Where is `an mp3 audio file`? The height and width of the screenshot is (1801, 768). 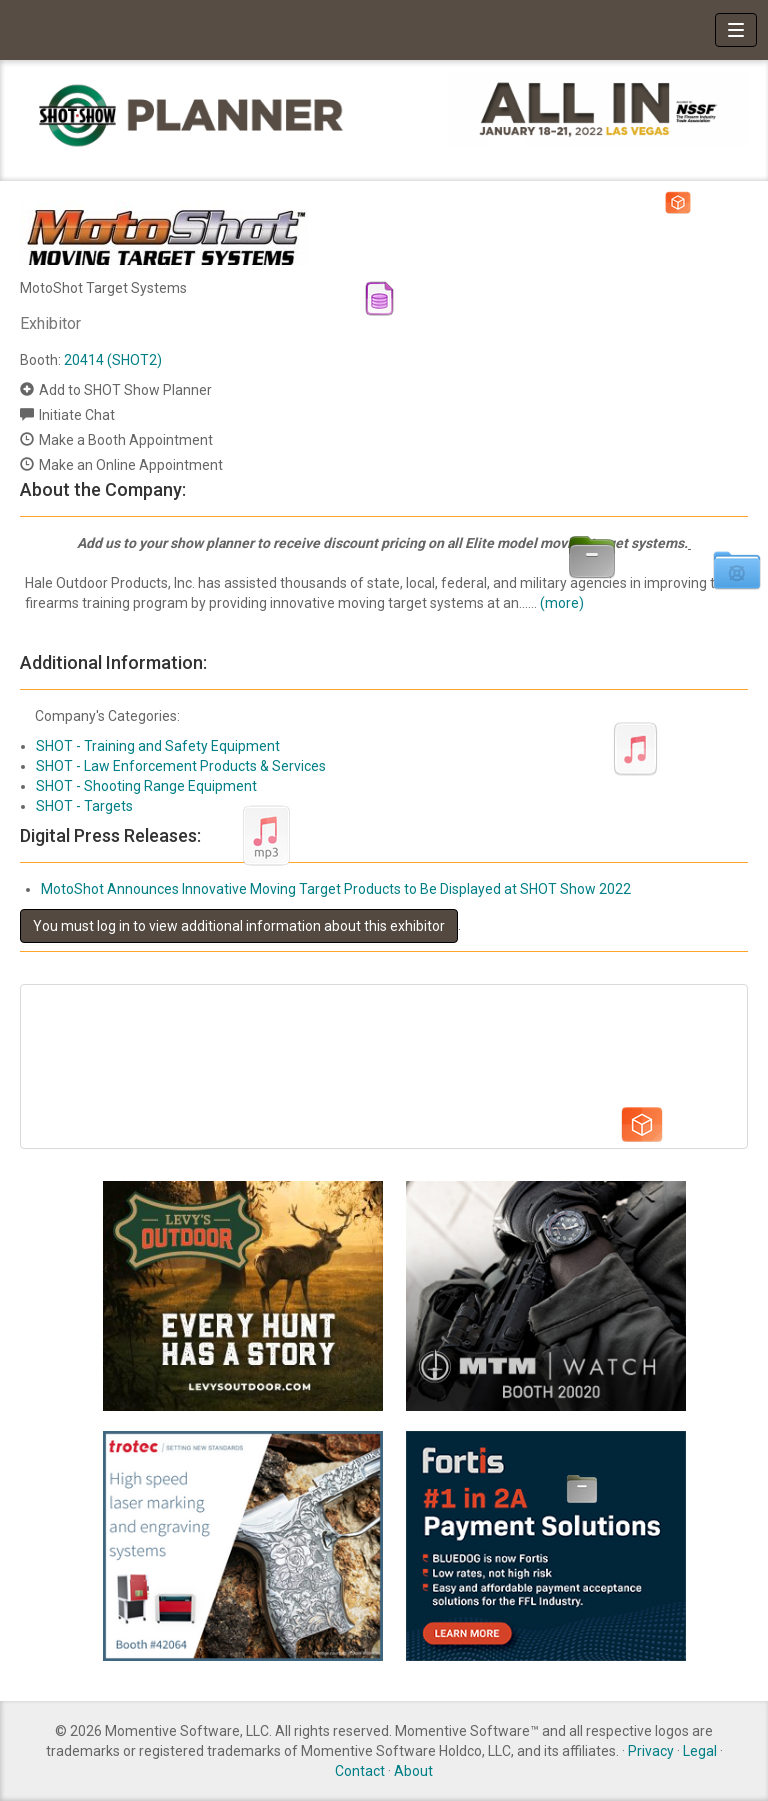
an mp3 audio file is located at coordinates (266, 835).